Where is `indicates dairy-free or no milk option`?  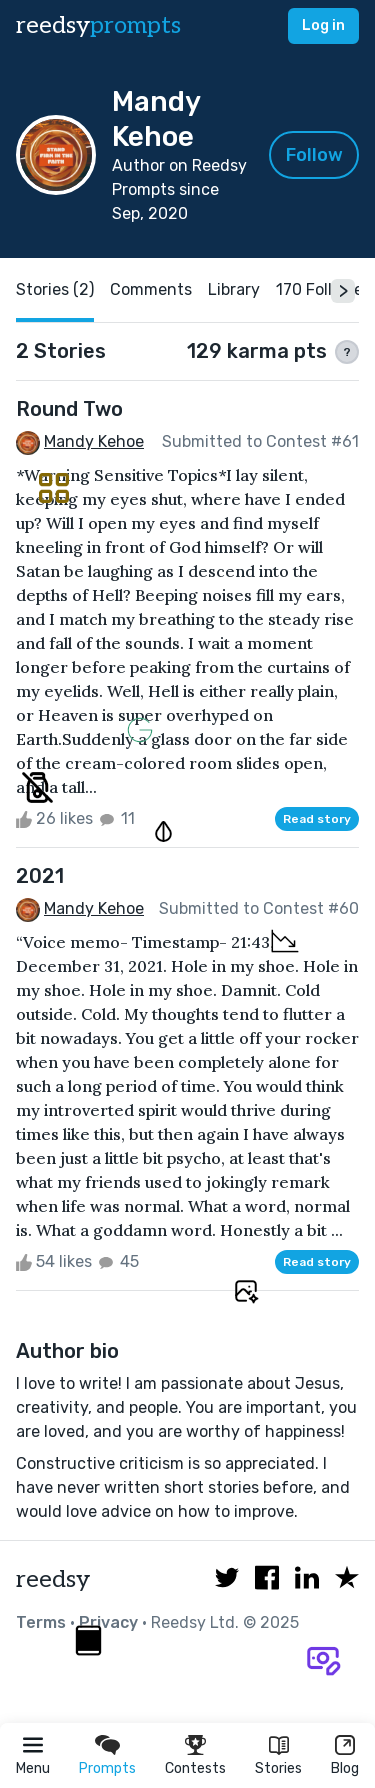
indicates dairy-free or no milk option is located at coordinates (37, 787).